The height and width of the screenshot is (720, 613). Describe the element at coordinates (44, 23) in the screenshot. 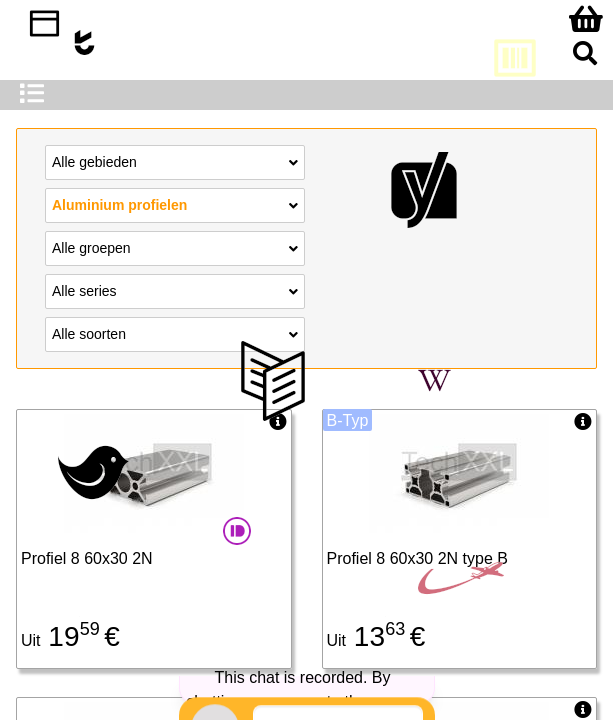

I see `switch to top panel layout` at that location.